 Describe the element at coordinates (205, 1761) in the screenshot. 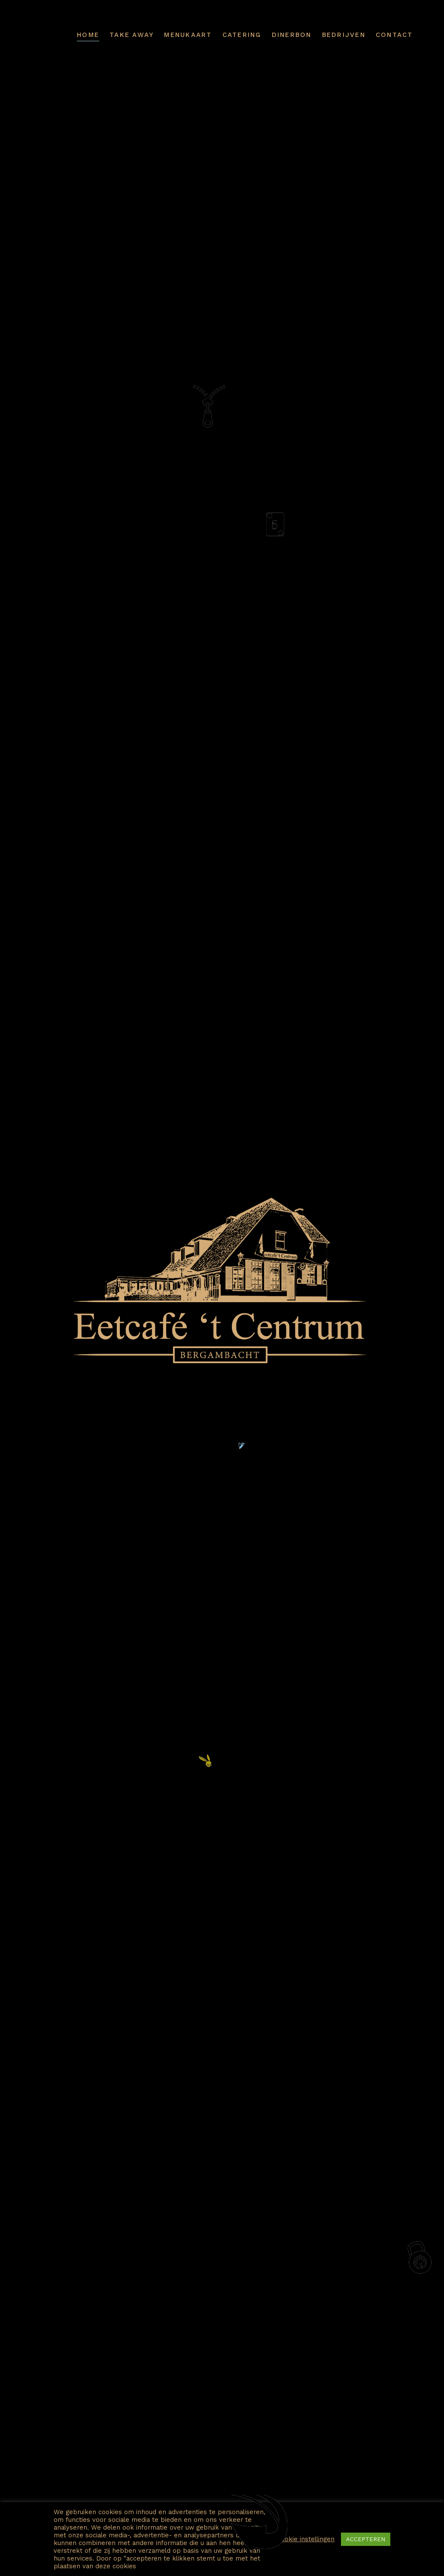

I see `golden snitch icon from Harry Potter quidditch` at that location.